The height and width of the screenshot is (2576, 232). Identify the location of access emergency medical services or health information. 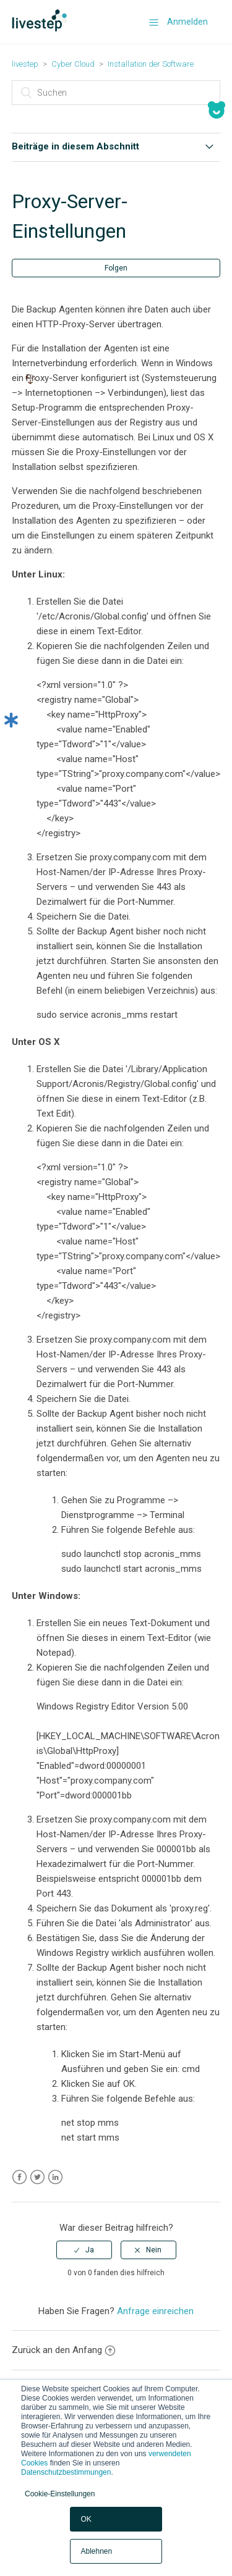
(11, 720).